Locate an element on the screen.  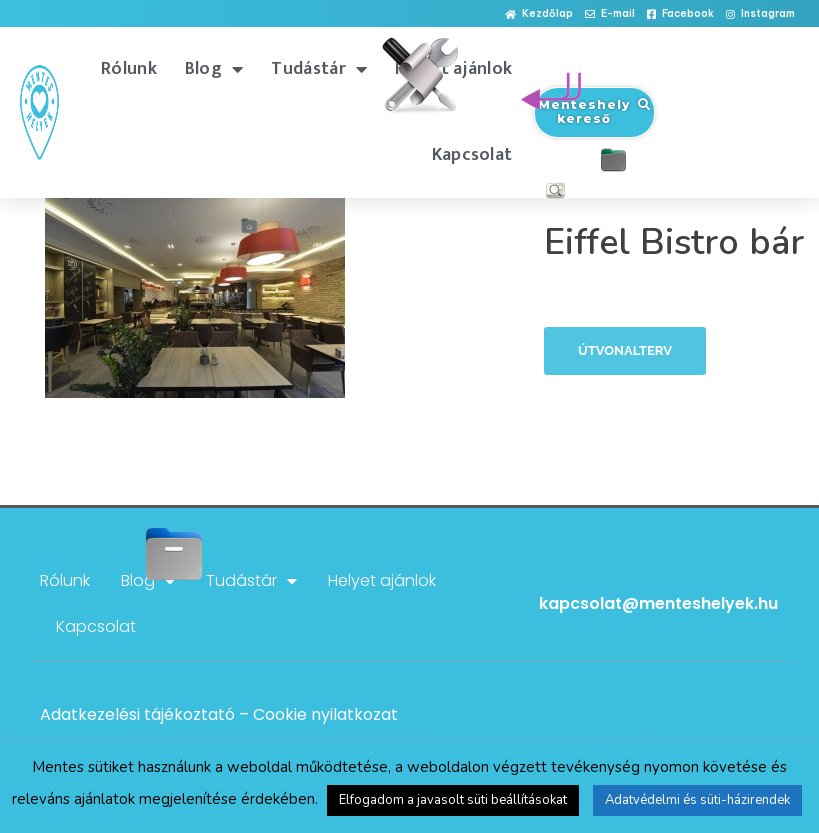
open the file manager application is located at coordinates (174, 554).